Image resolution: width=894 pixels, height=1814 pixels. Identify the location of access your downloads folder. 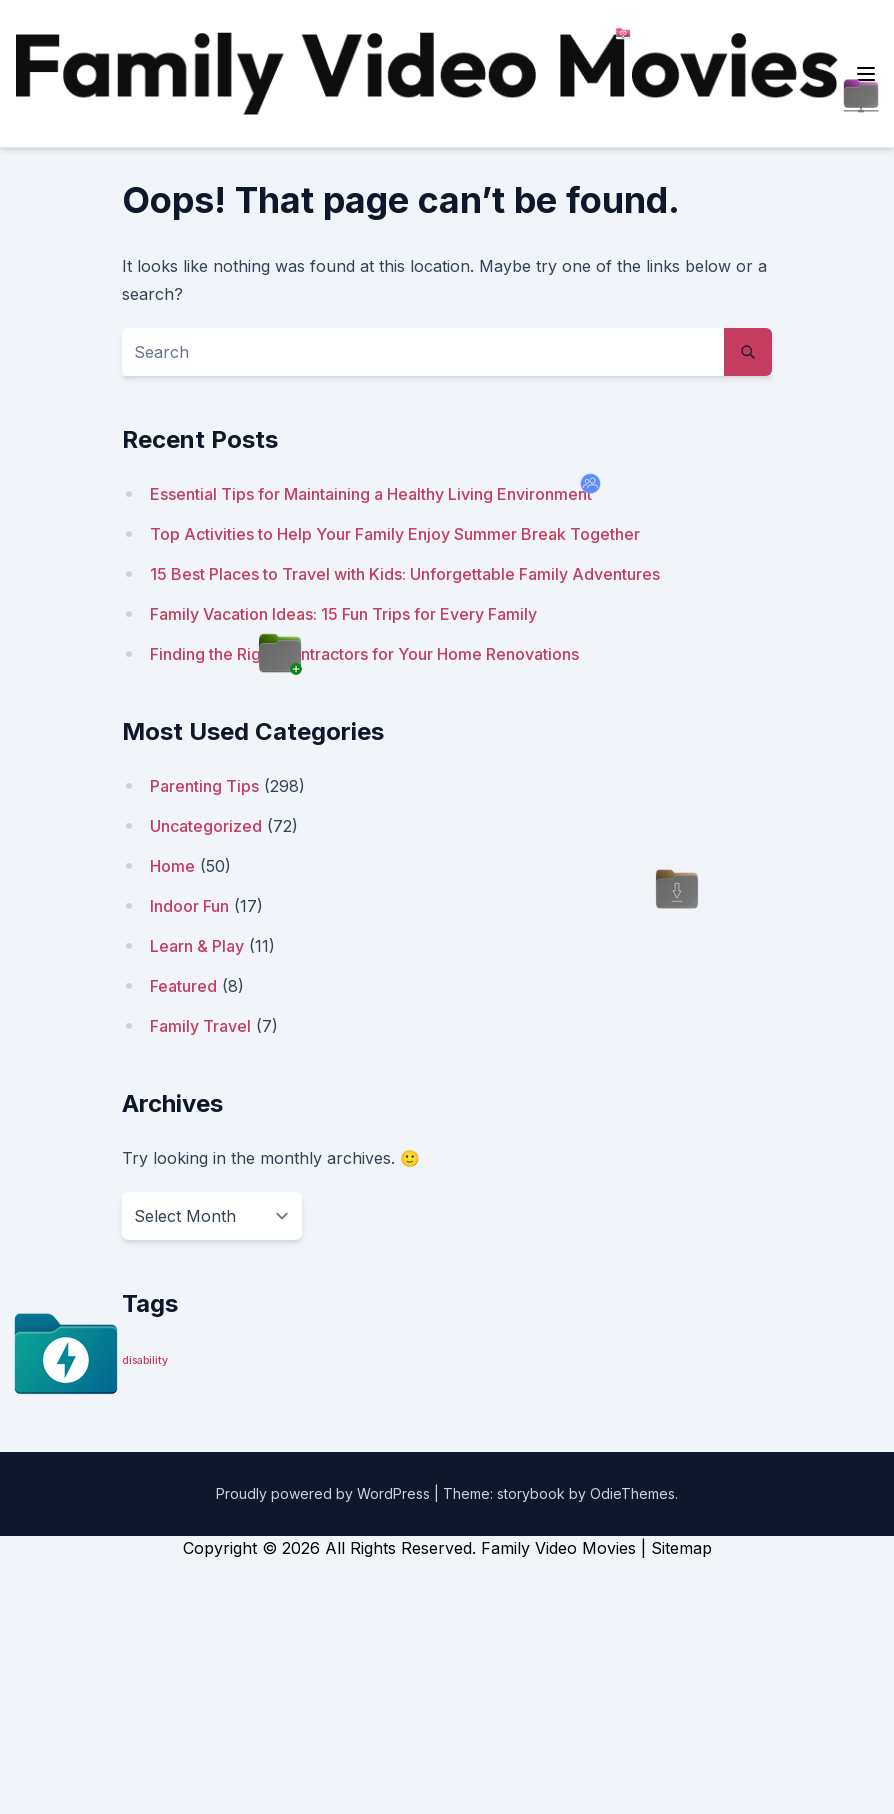
(677, 889).